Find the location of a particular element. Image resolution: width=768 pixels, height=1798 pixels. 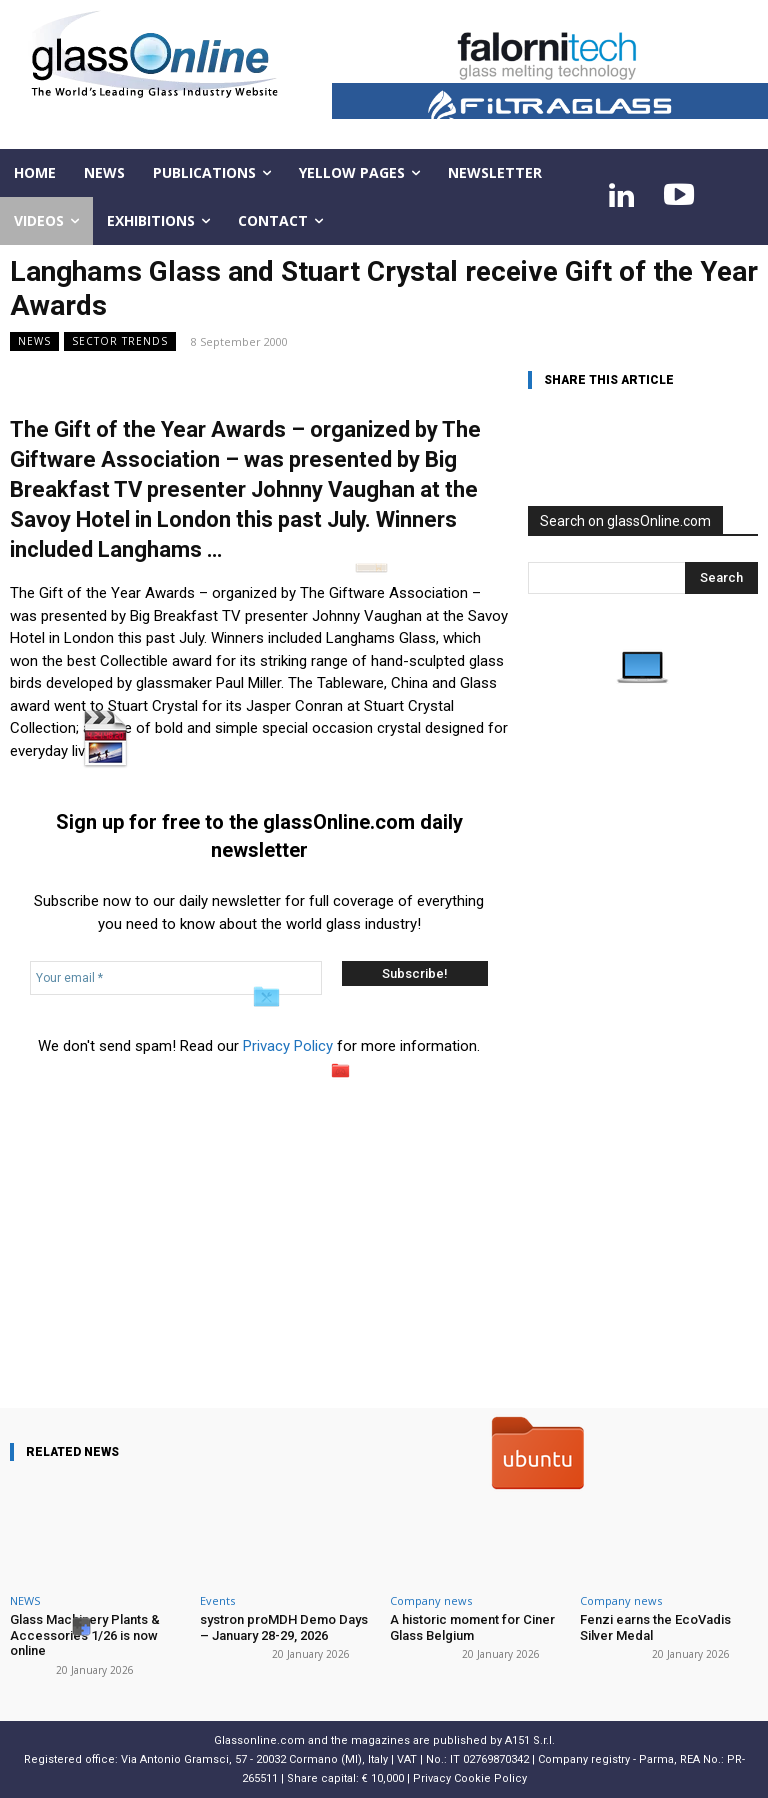

open your games folder is located at coordinates (340, 1070).